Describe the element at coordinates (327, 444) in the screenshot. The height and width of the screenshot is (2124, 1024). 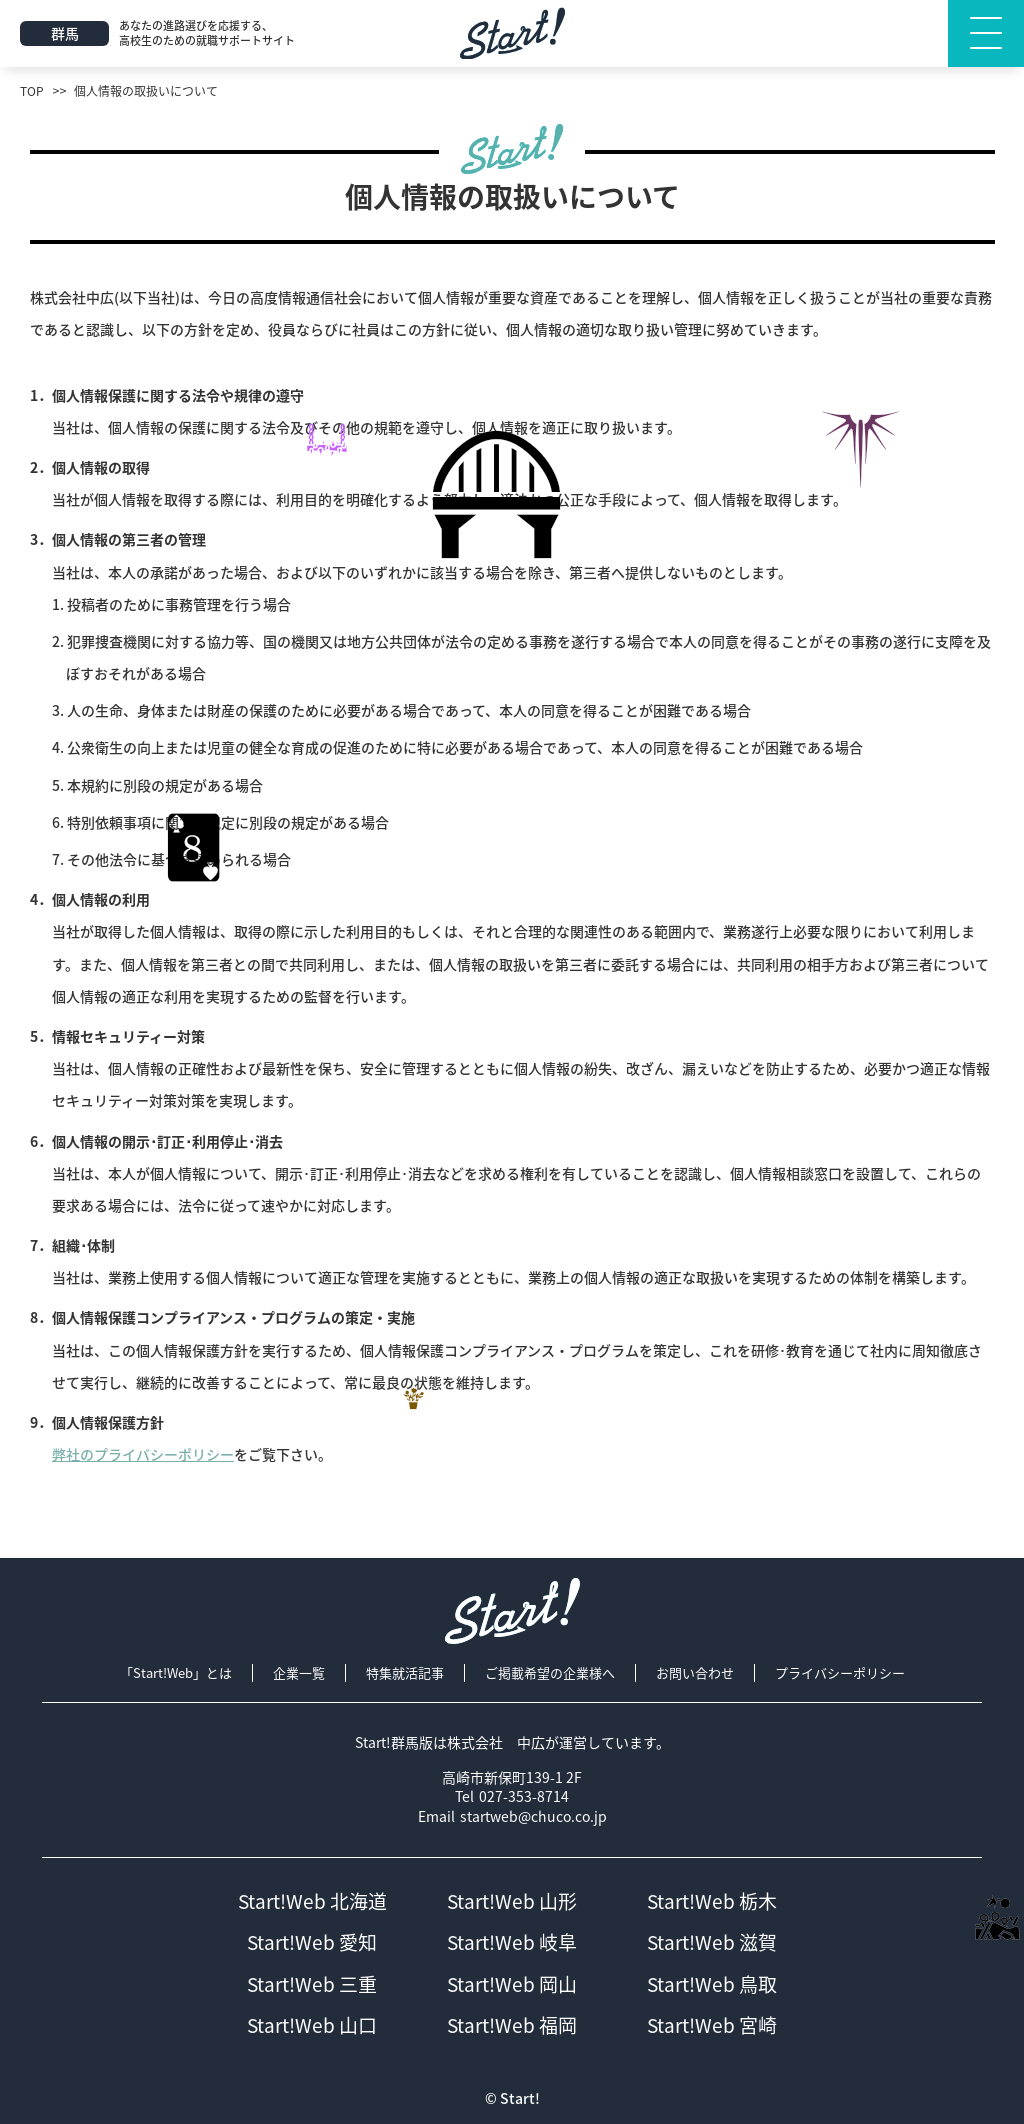
I see `select spiked trunk trap or obstacle` at that location.